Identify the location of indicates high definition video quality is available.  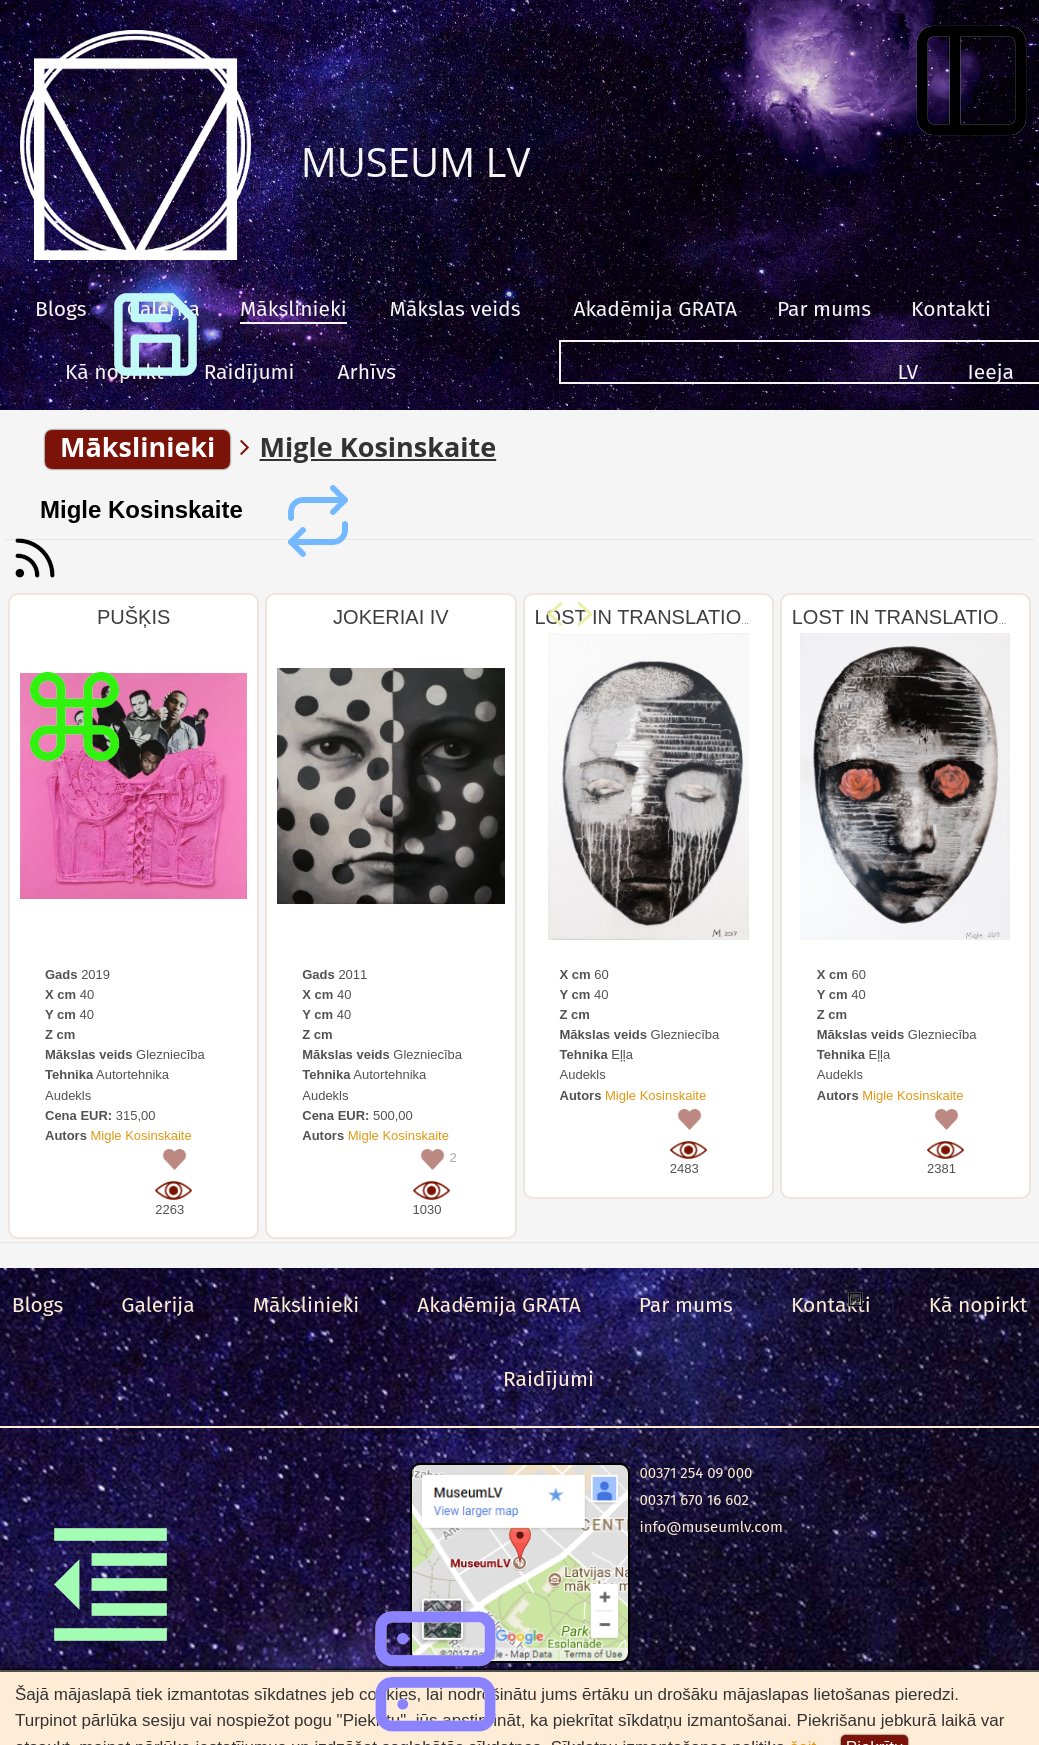
(855, 1299).